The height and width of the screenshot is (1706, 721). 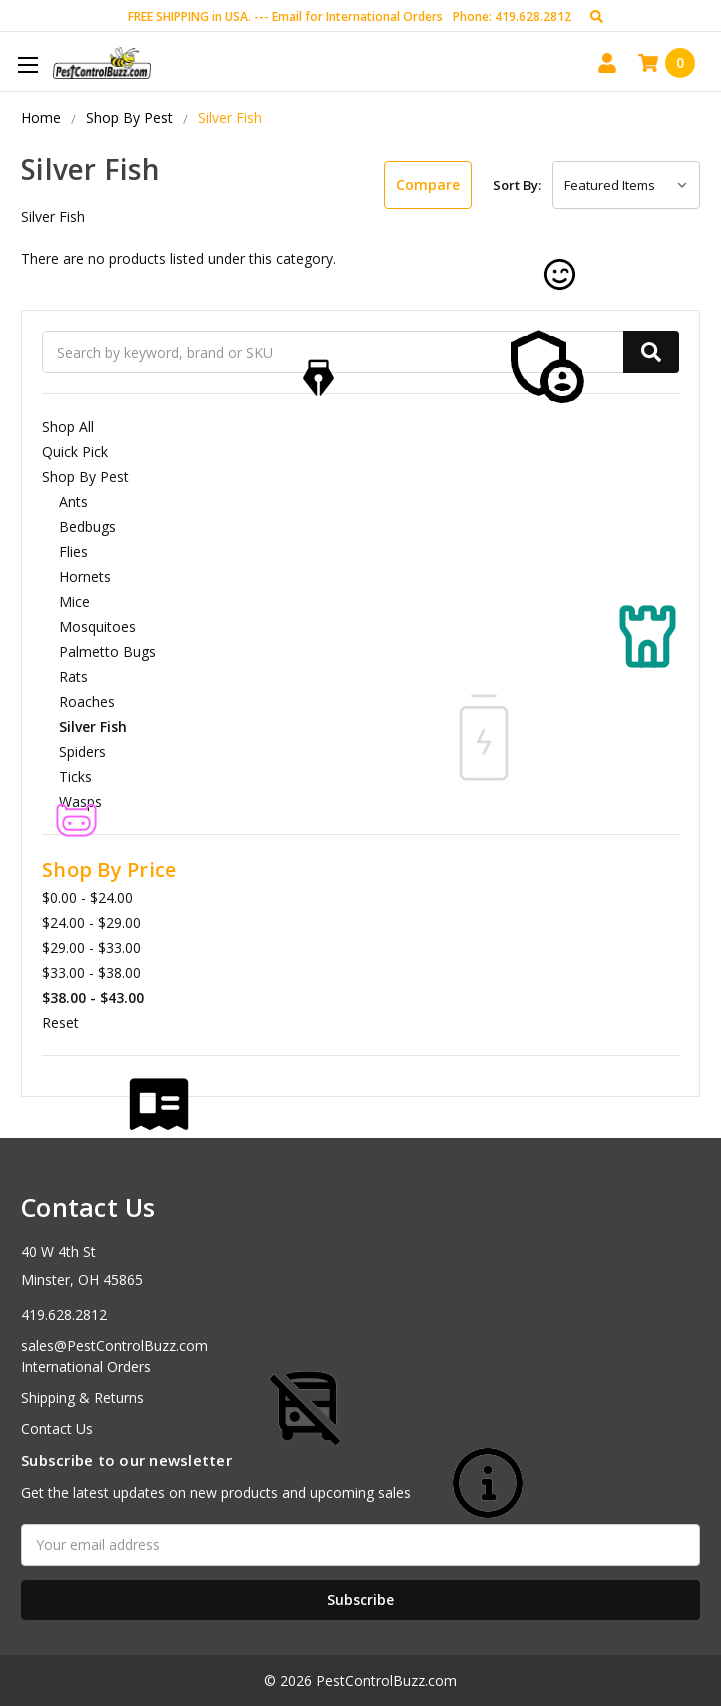 What do you see at coordinates (488, 1483) in the screenshot?
I see `view more information or details` at bounding box center [488, 1483].